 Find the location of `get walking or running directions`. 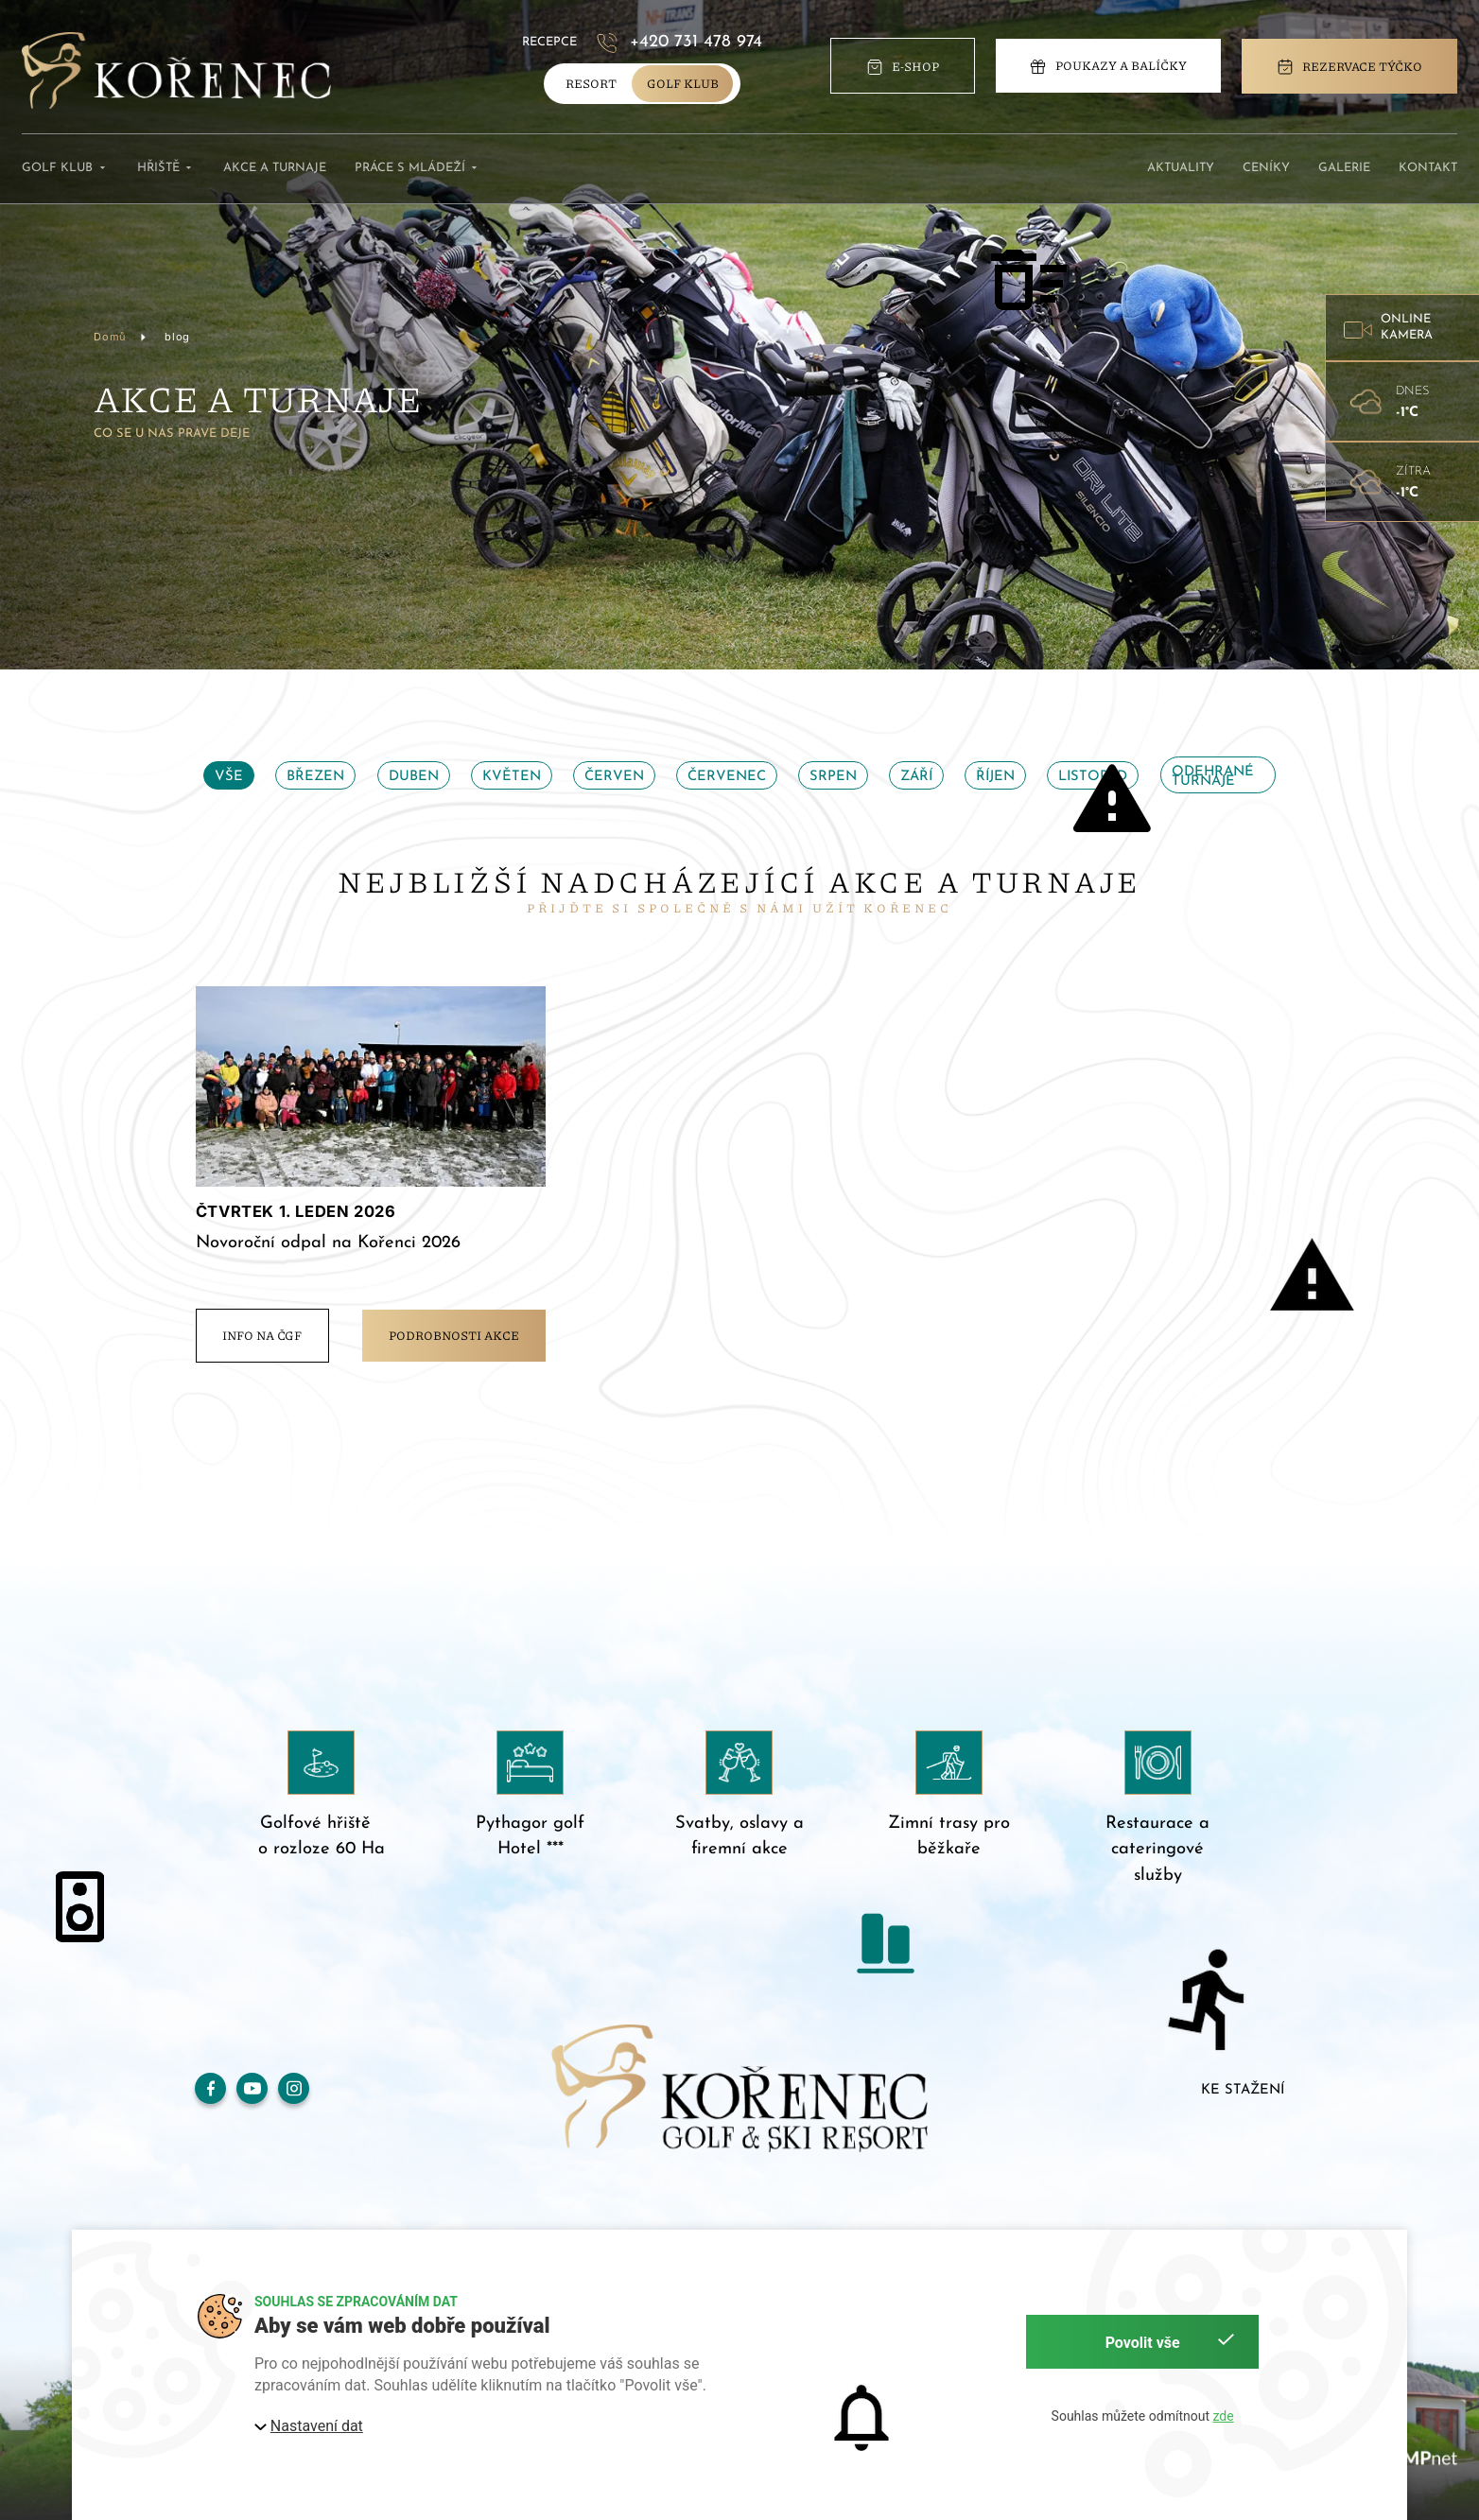

get walking or running directions is located at coordinates (1210, 1998).